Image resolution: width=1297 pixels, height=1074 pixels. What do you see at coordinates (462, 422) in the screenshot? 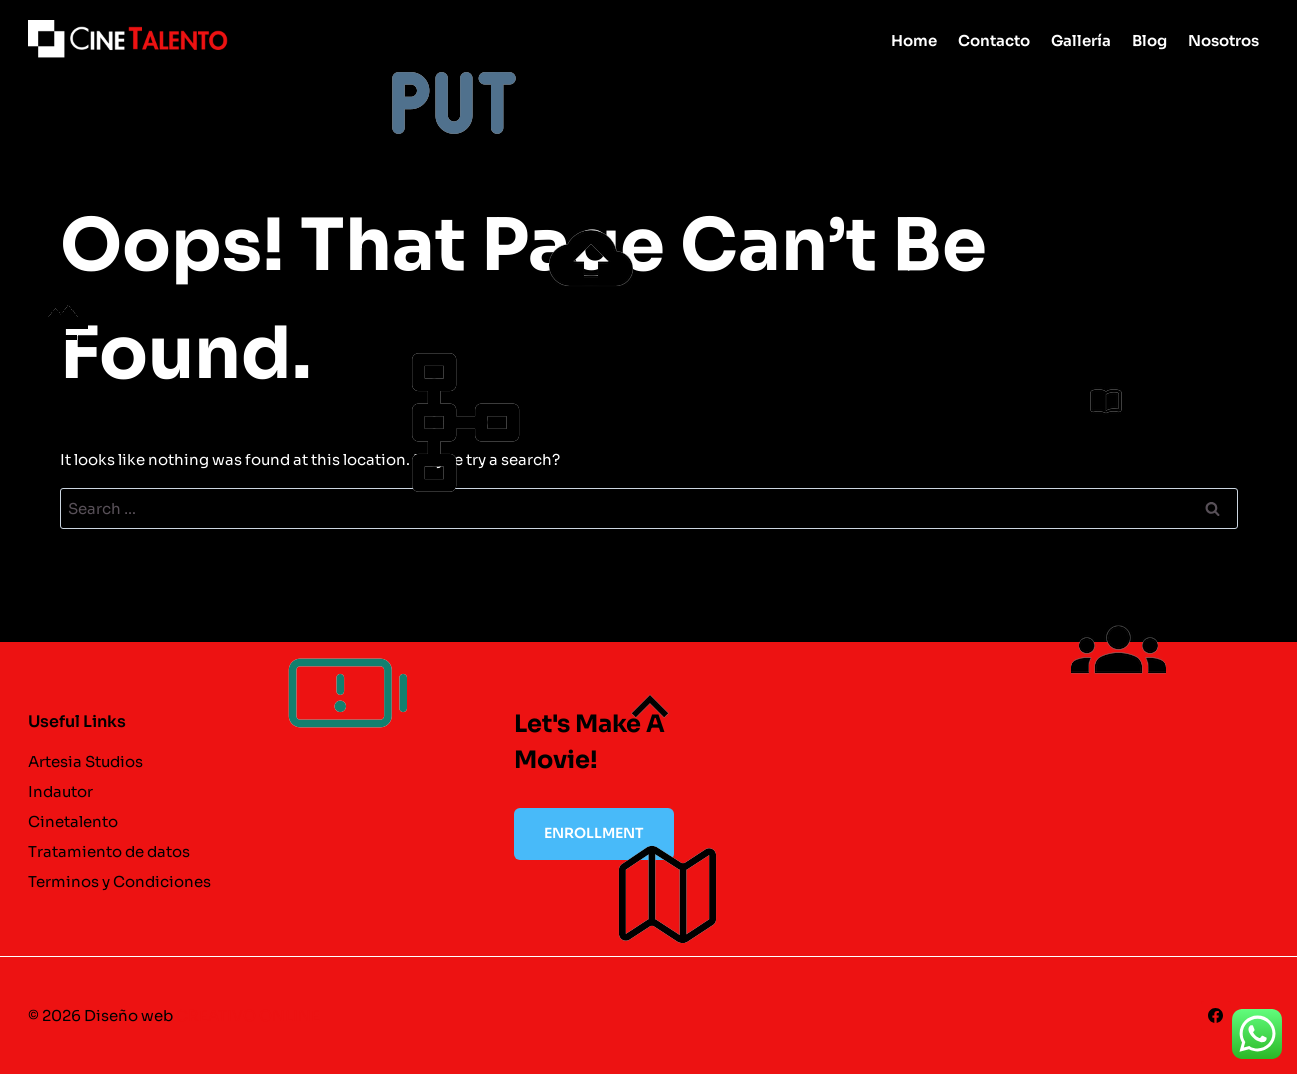
I see `view database schema structure` at bounding box center [462, 422].